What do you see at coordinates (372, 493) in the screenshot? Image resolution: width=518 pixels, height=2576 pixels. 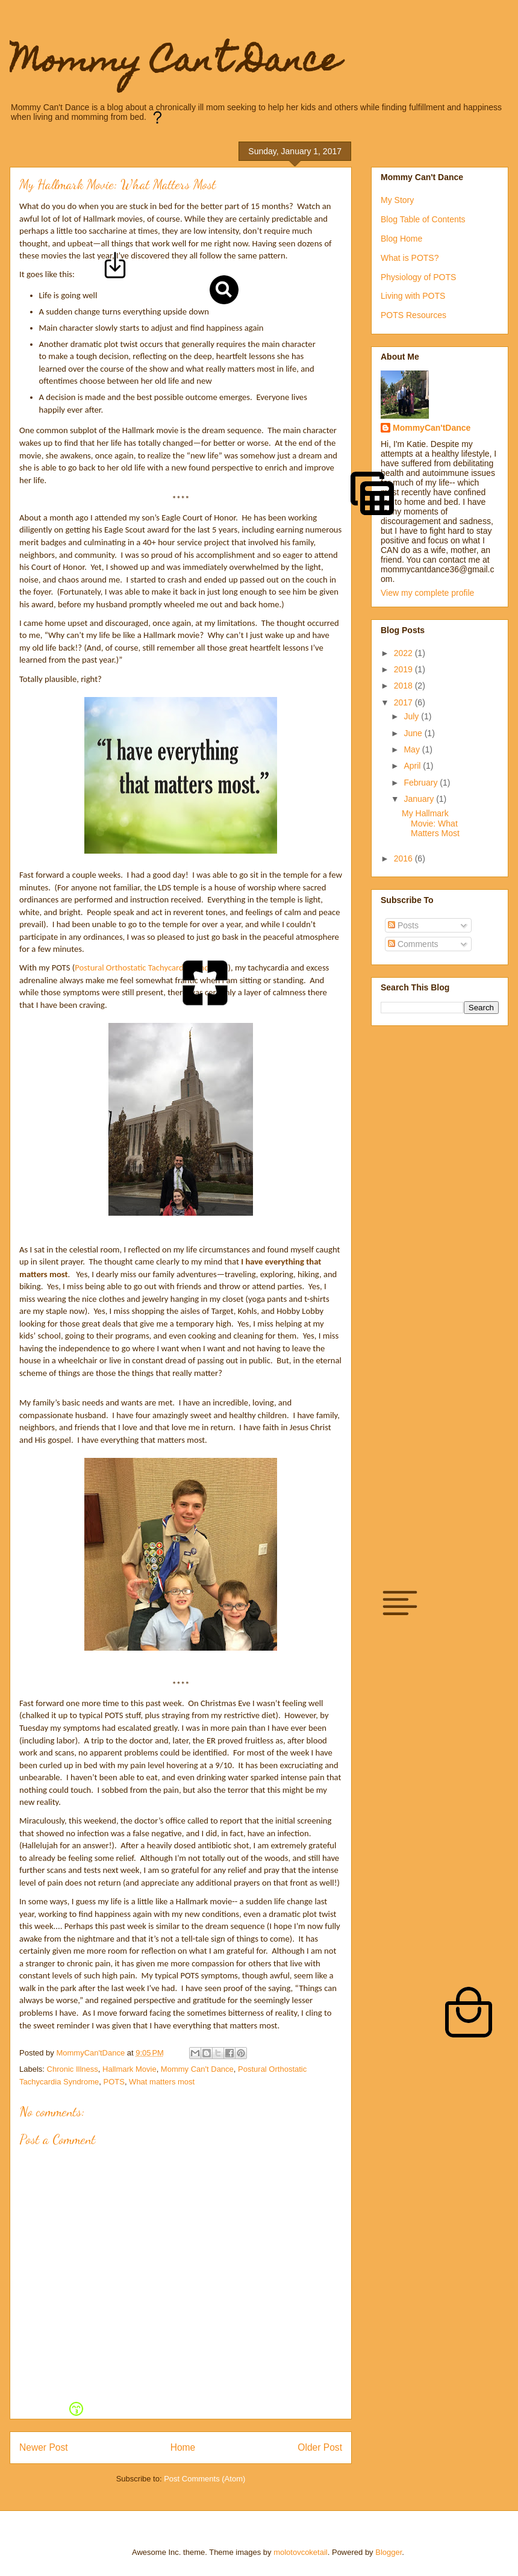 I see `switch to table view layout` at bounding box center [372, 493].